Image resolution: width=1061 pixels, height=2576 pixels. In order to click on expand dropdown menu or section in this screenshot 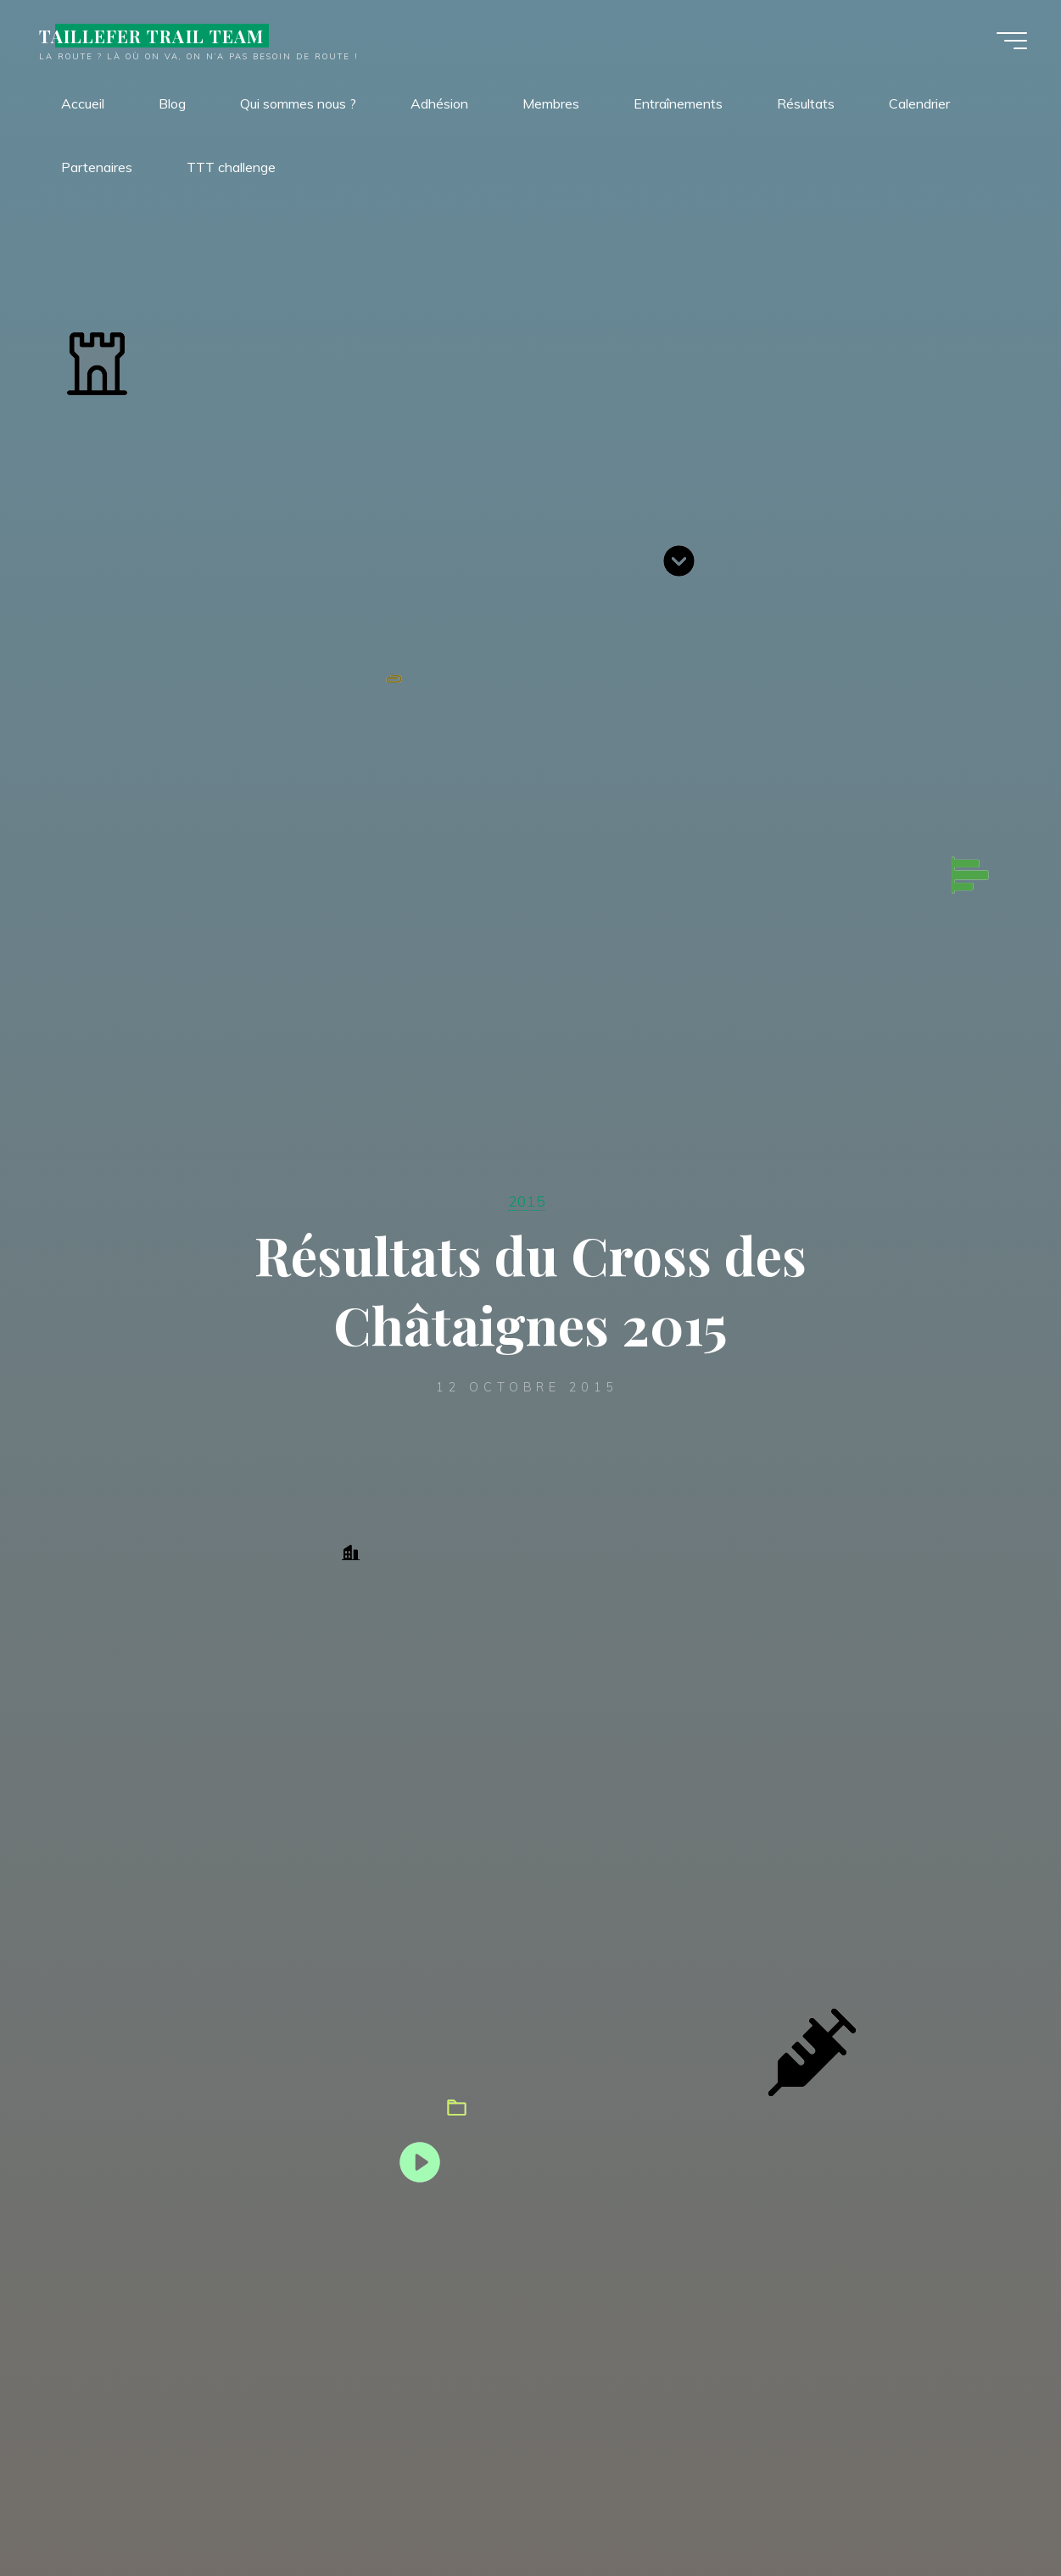, I will do `click(678, 560)`.